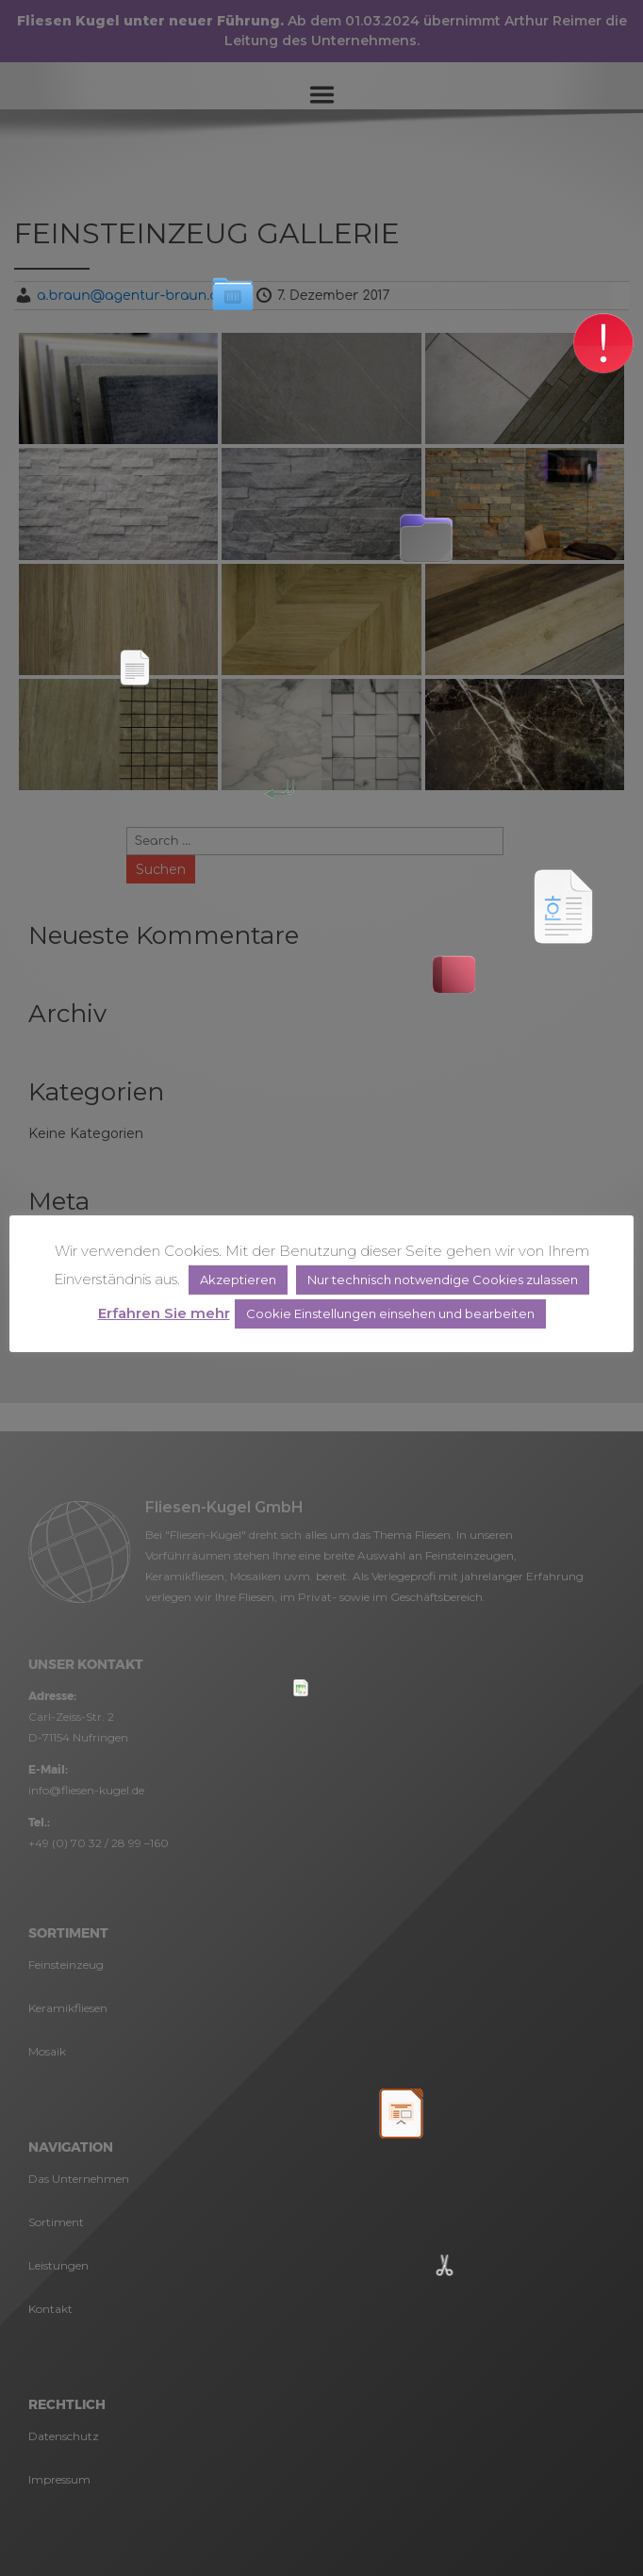 The width and height of the screenshot is (643, 2576). Describe the element at coordinates (301, 1688) in the screenshot. I see `open a spreadsheet file` at that location.